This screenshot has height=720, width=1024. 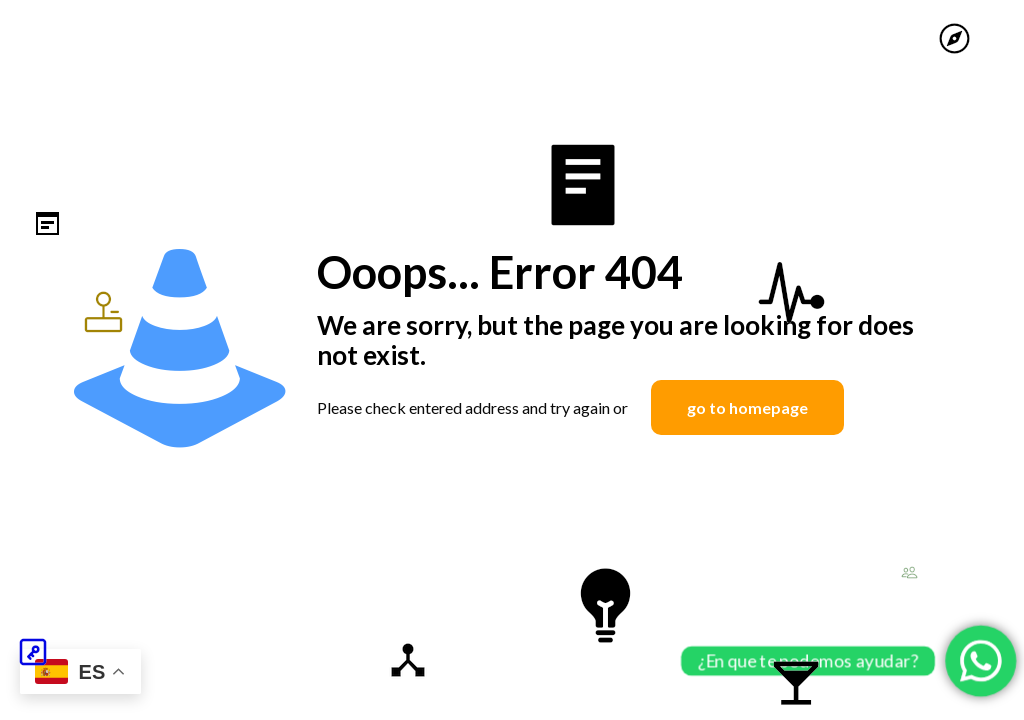 I want to click on browse wine or cocktail menu, so click(x=796, y=683).